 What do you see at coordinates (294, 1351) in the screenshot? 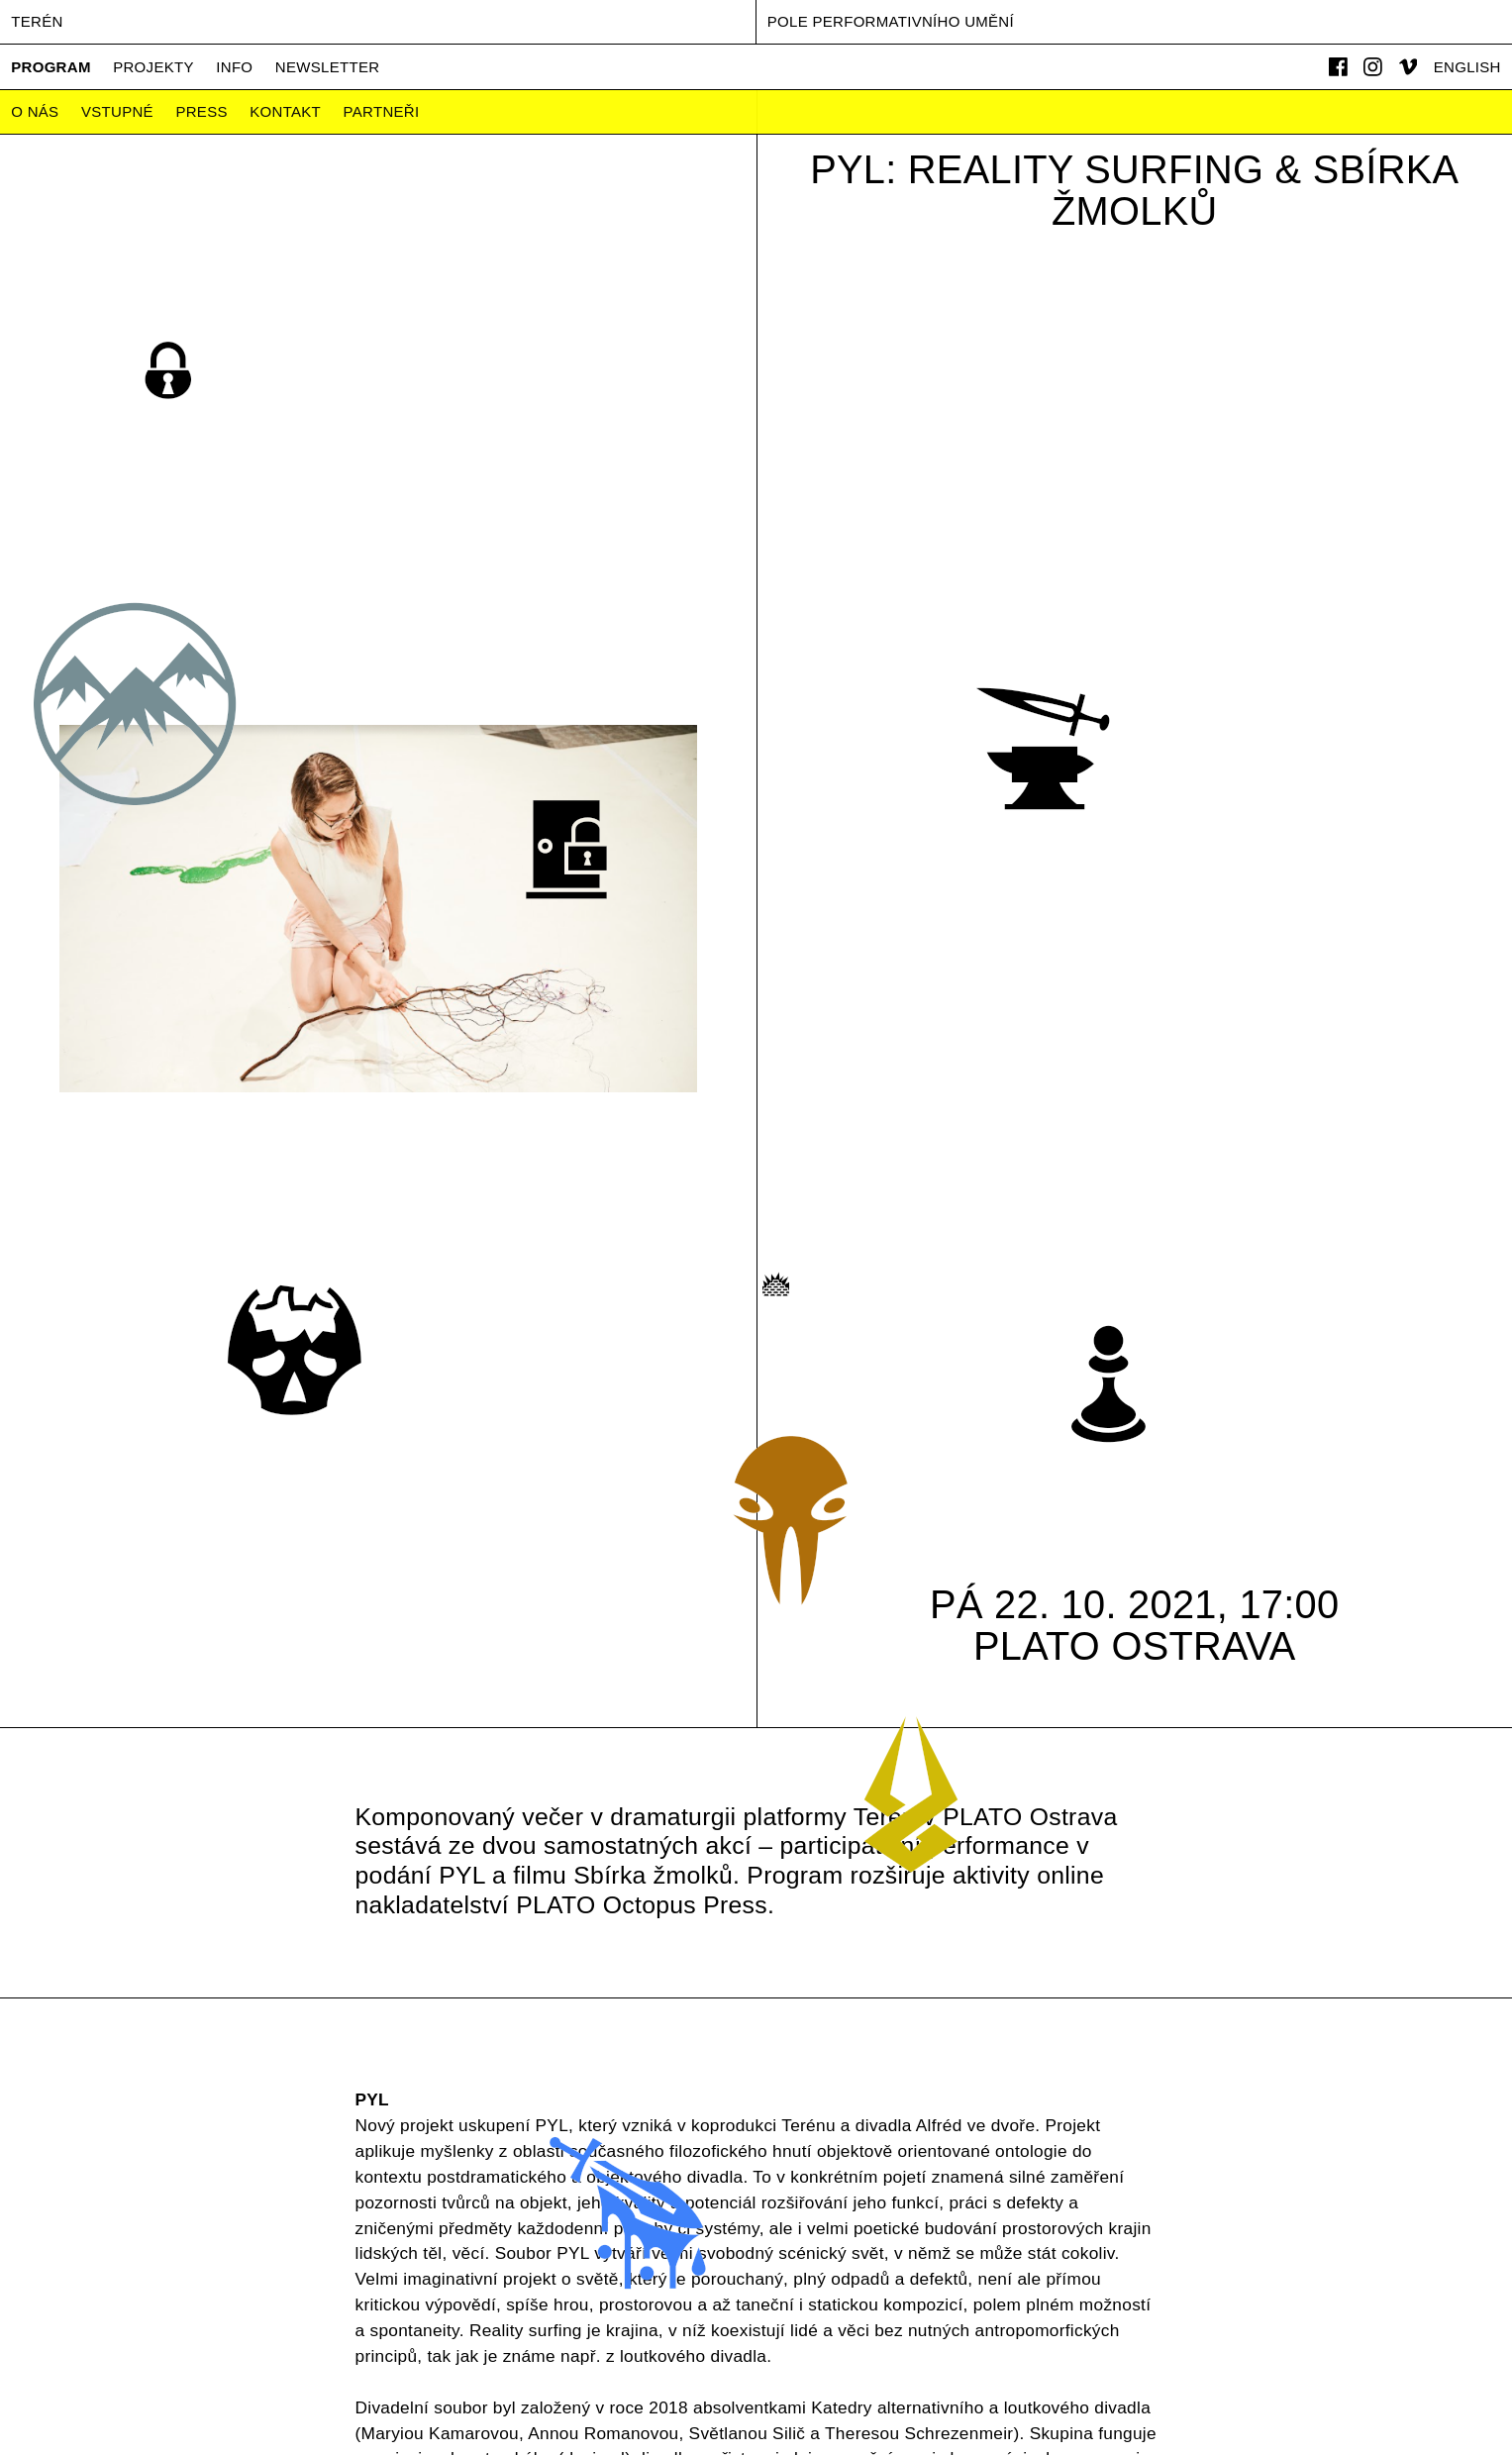
I see `indicates player death or game over state` at bounding box center [294, 1351].